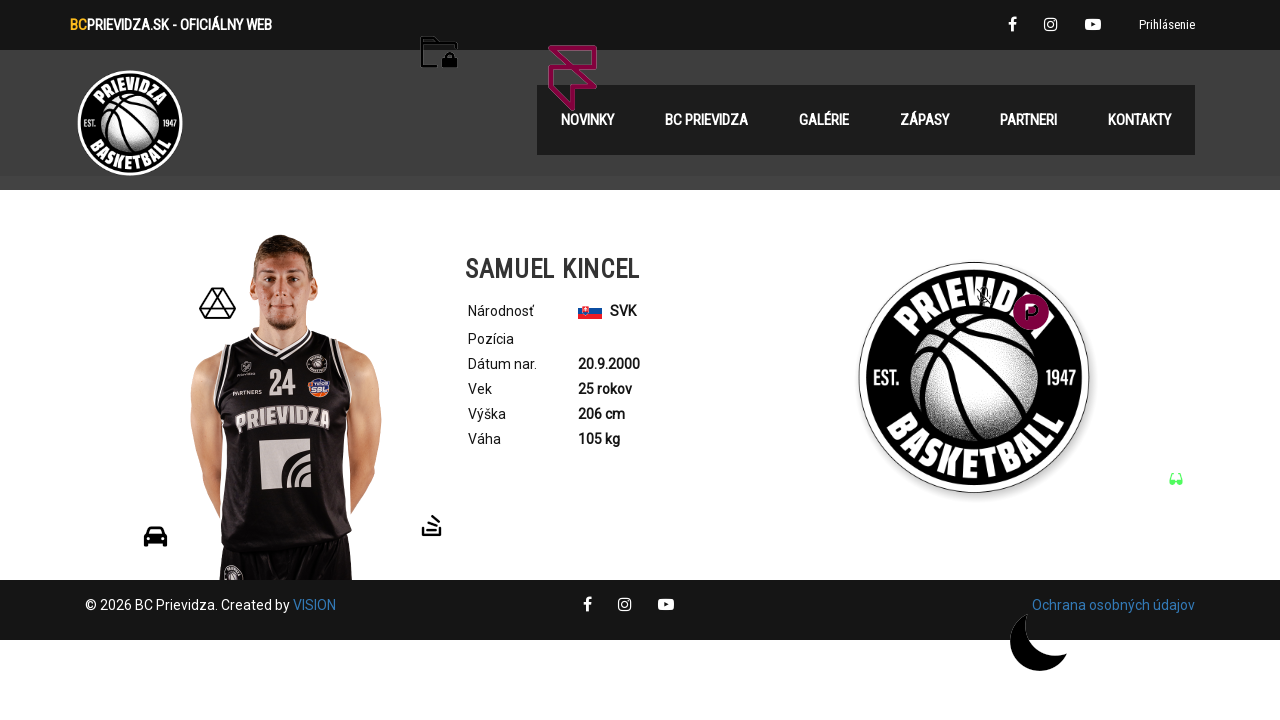 The height and width of the screenshot is (720, 1280). I want to click on indicates parking availability or location, so click(1031, 312).